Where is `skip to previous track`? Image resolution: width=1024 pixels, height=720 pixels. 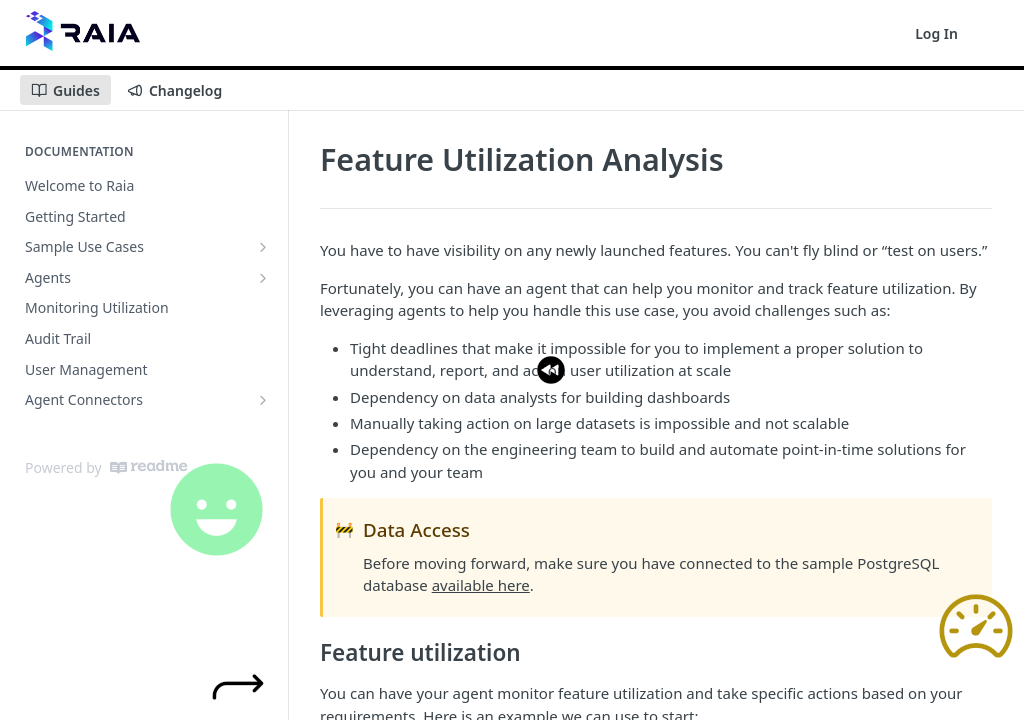 skip to previous track is located at coordinates (551, 370).